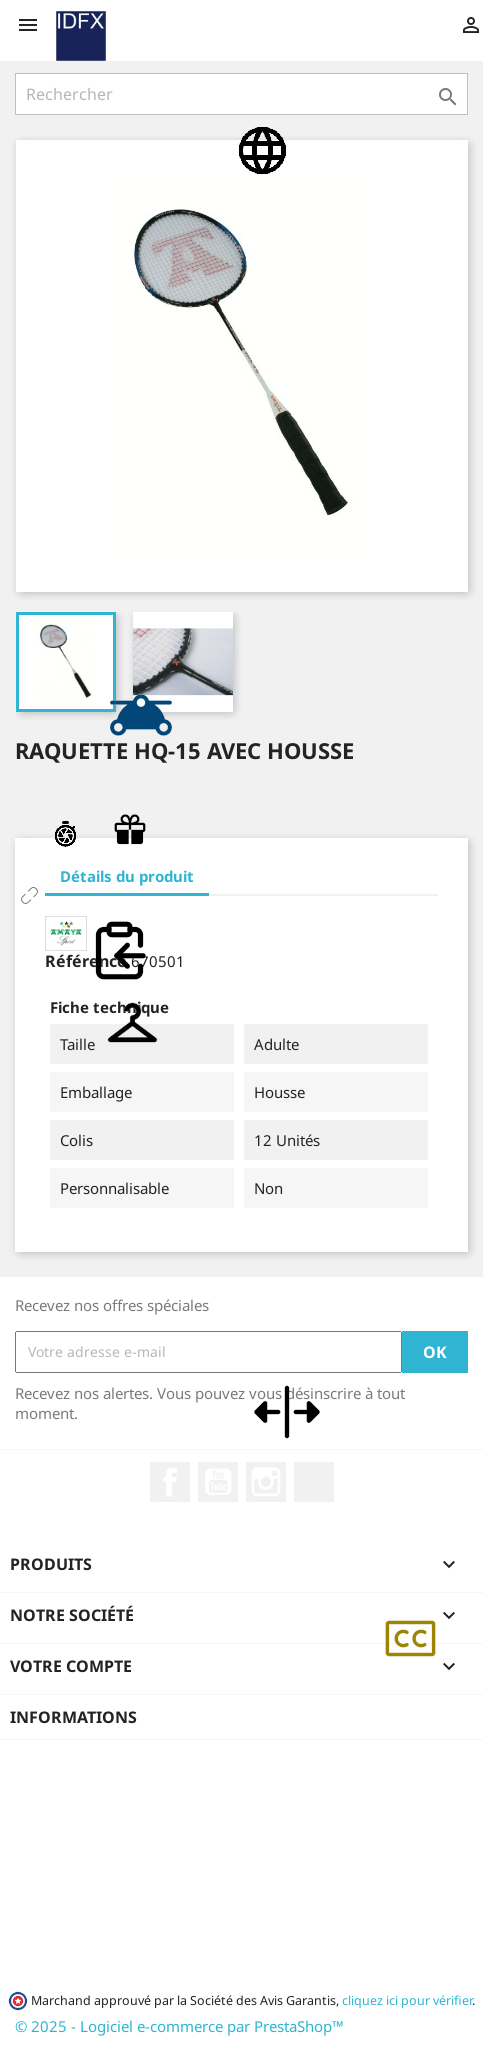 The image size is (483, 2052). I want to click on access vector path editing tools, so click(141, 715).